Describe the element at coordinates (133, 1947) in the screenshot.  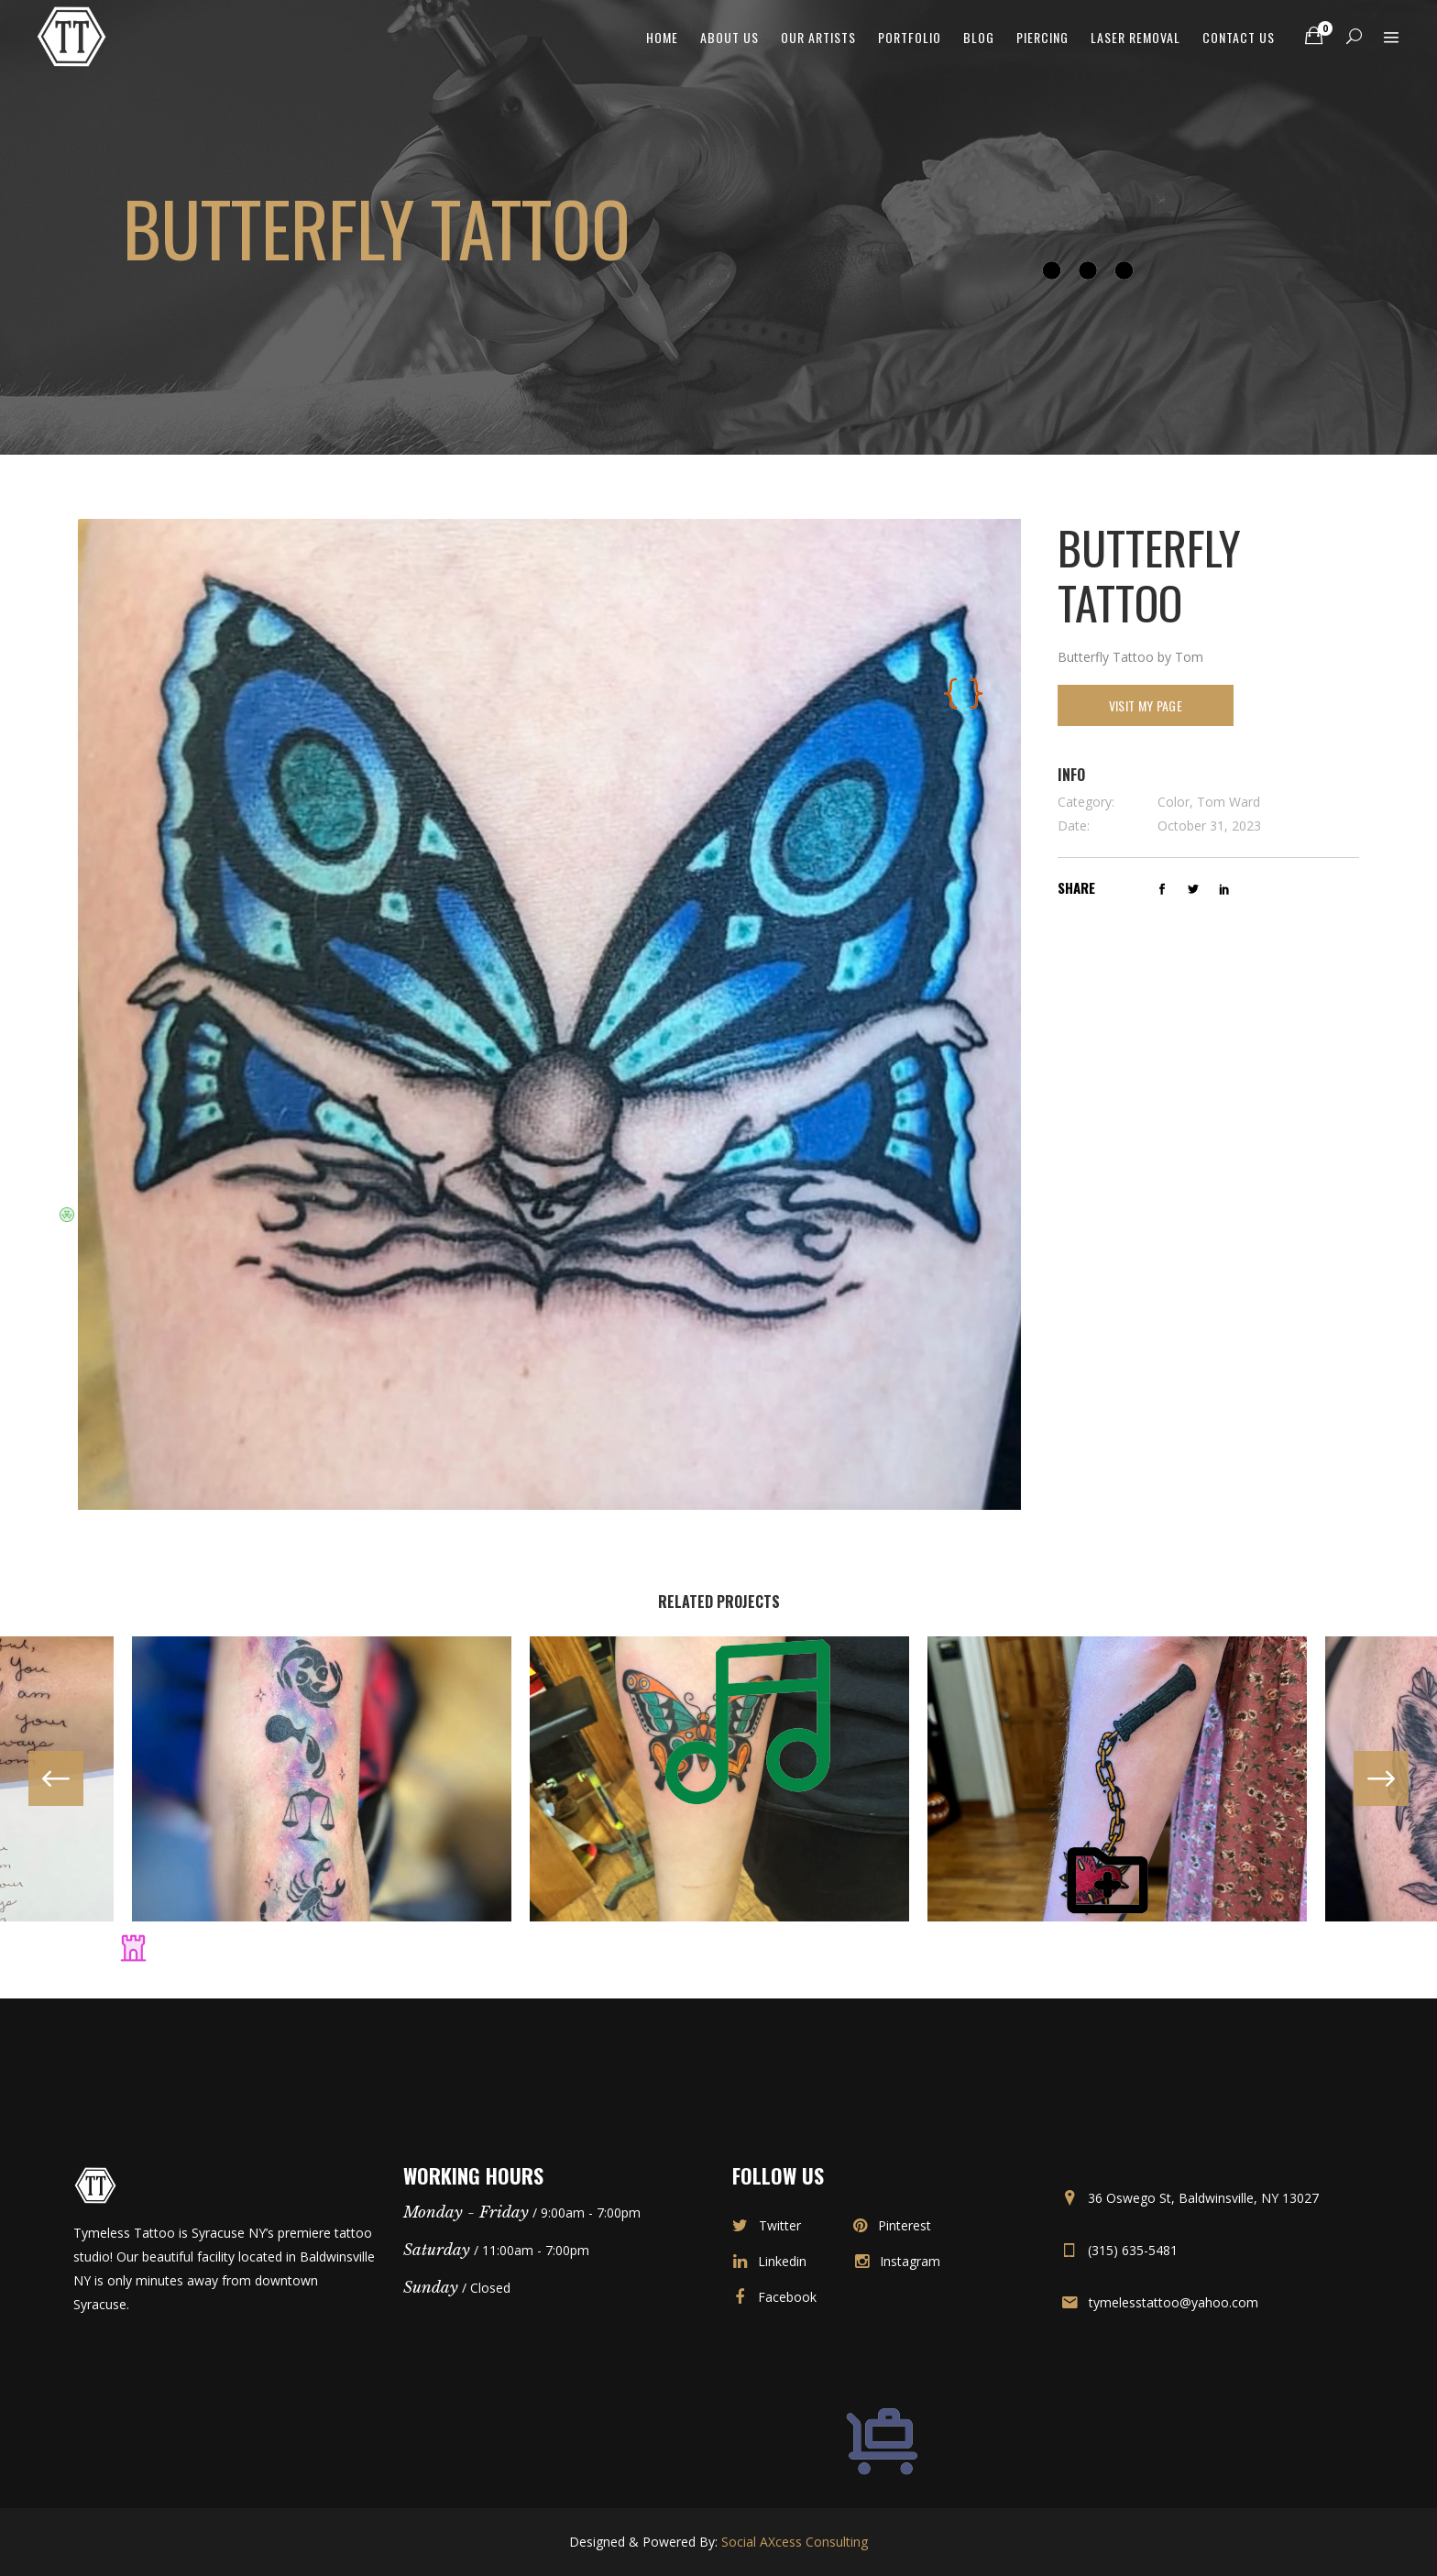
I see `access castle or fortress-themed game content` at that location.